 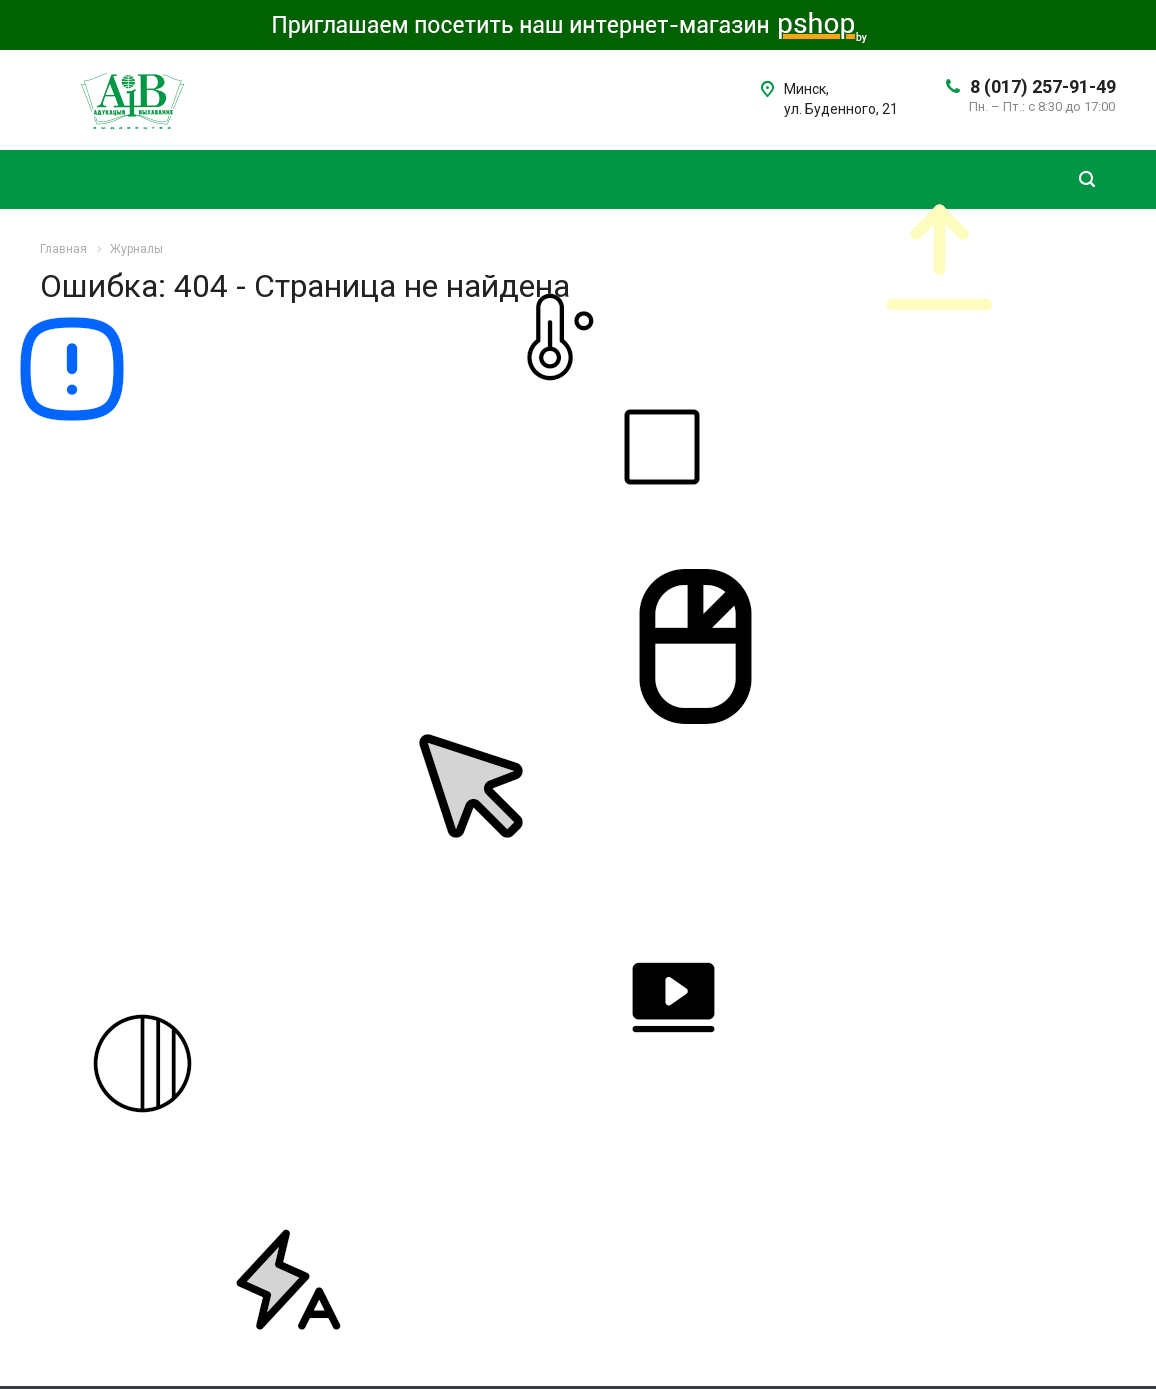 I want to click on view current temperature, so click(x=553, y=337).